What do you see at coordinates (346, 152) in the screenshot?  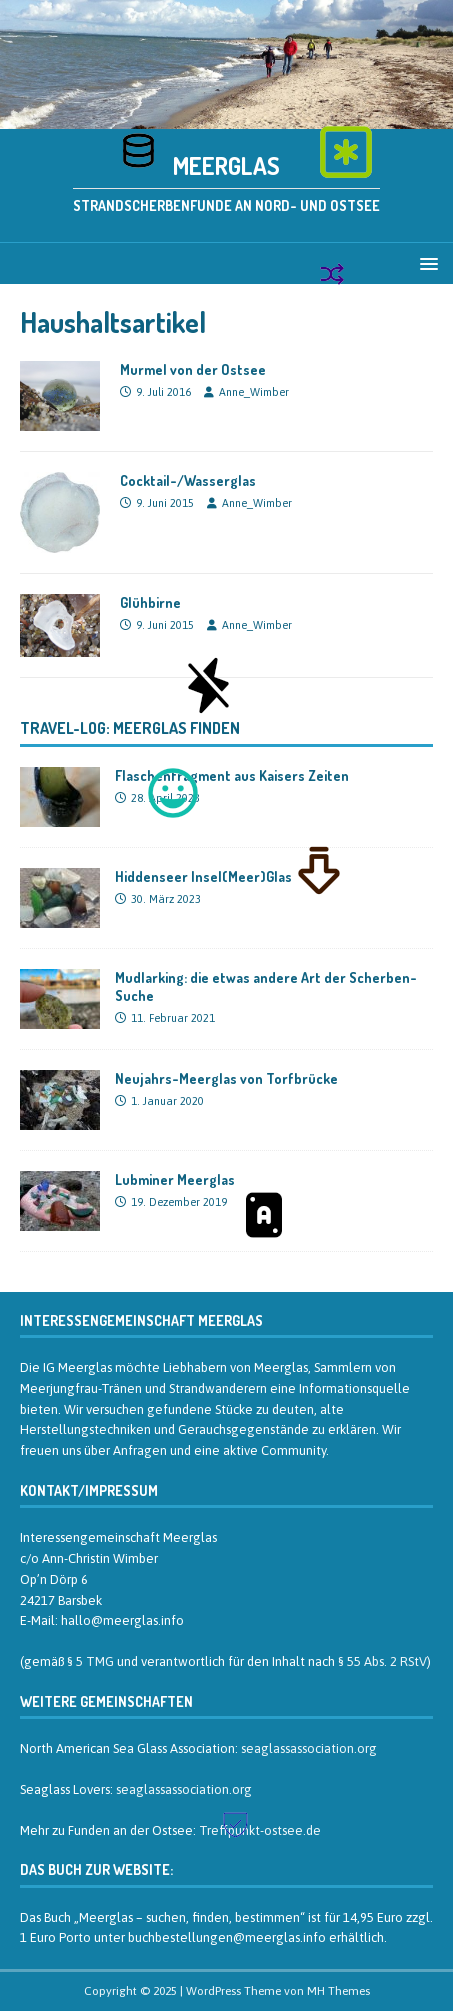 I see `enter a password or PIN field` at bounding box center [346, 152].